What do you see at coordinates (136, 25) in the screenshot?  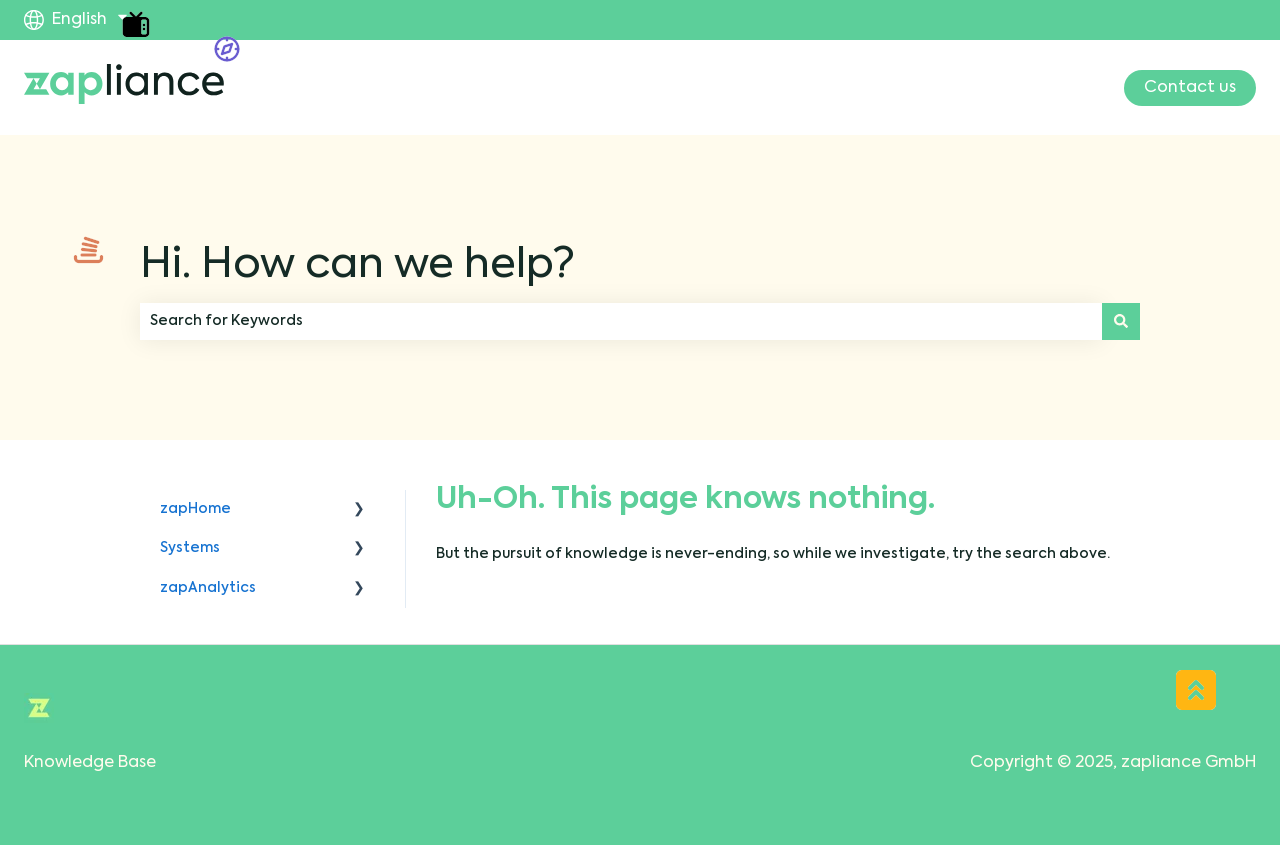 I see `access classic TV or broadcast content` at bounding box center [136, 25].